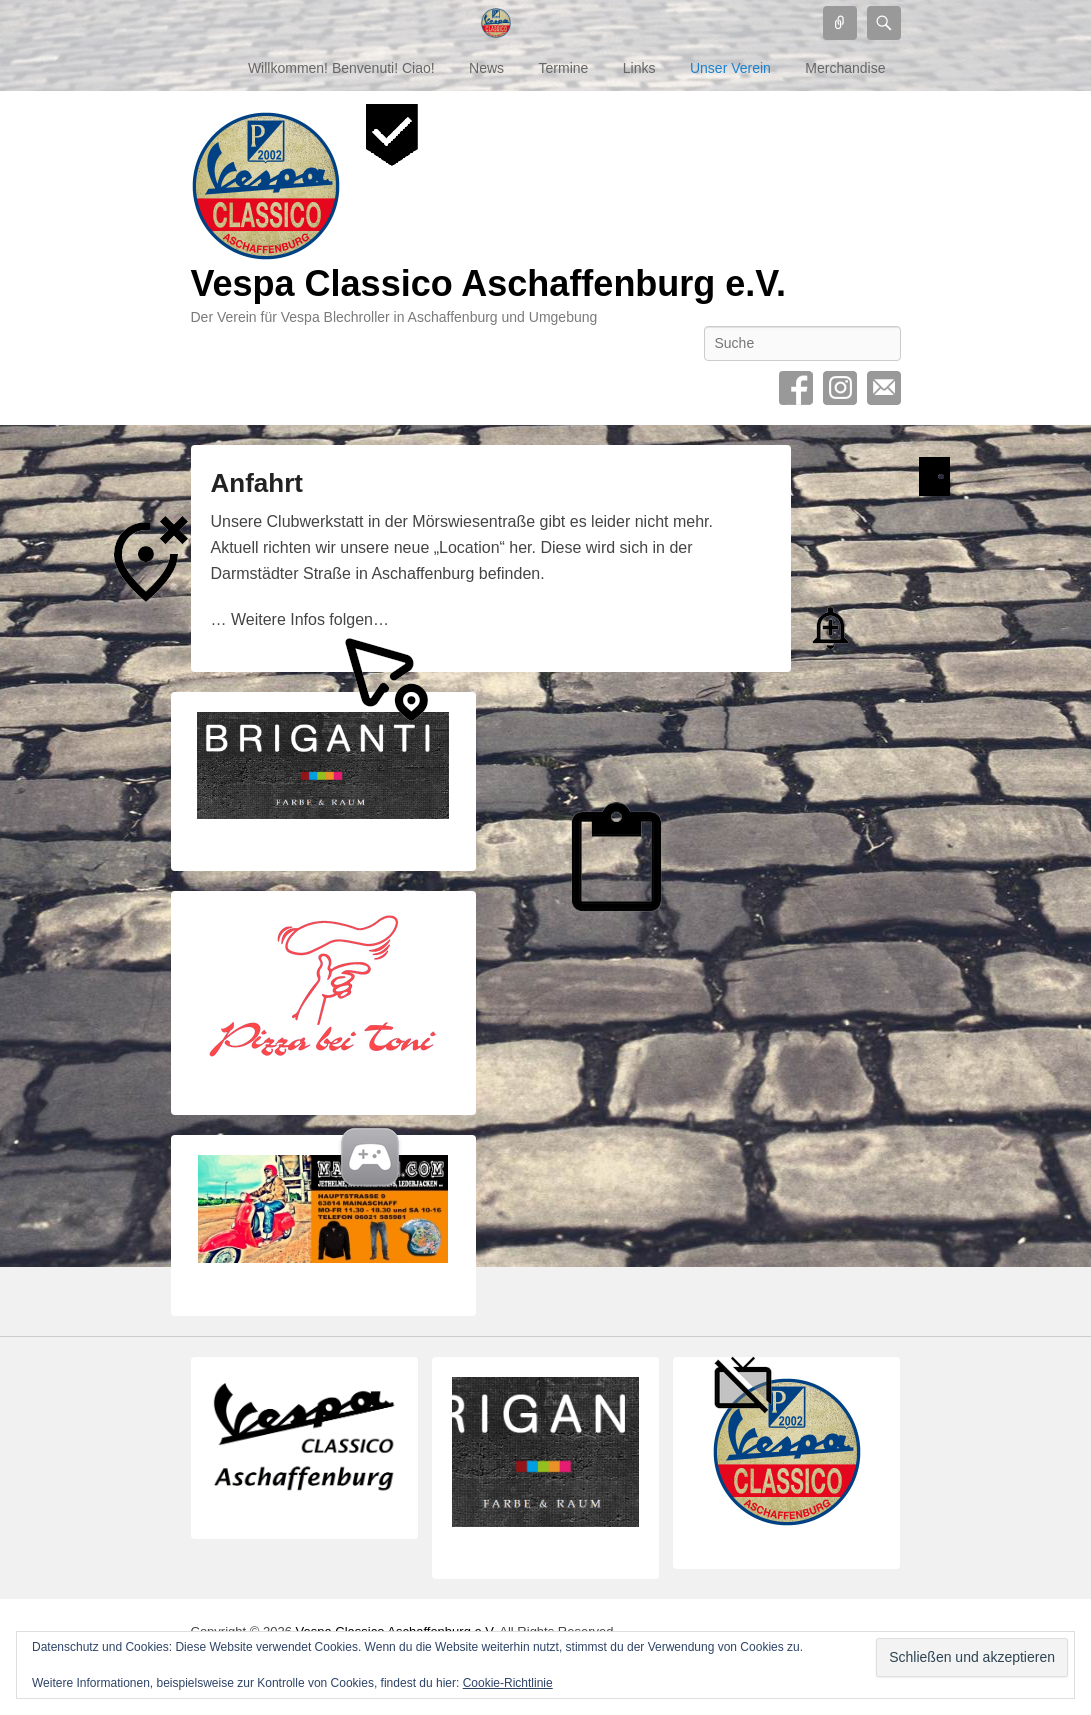 The width and height of the screenshot is (1091, 1715). Describe the element at coordinates (616, 861) in the screenshot. I see `paste content from clipboard` at that location.